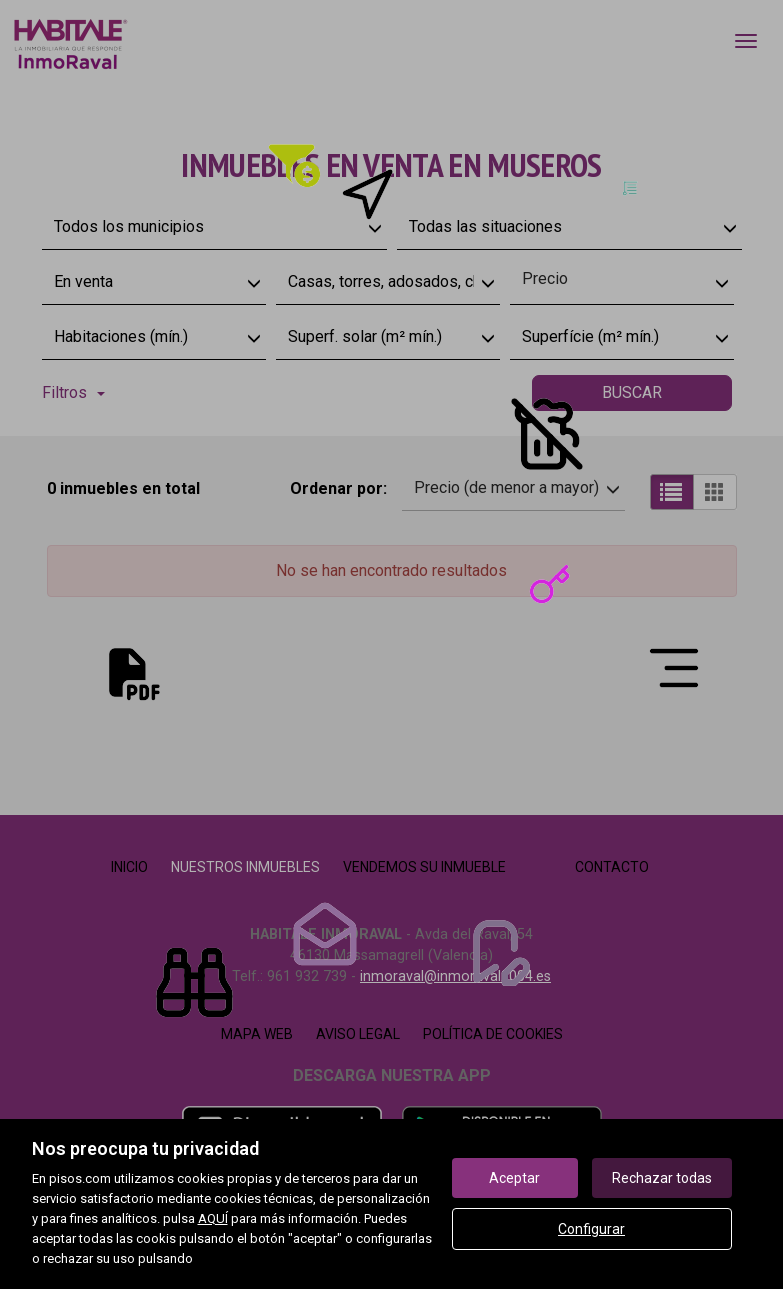 The height and width of the screenshot is (1289, 783). Describe the element at coordinates (495, 951) in the screenshot. I see `edit a saved bookmark` at that location.